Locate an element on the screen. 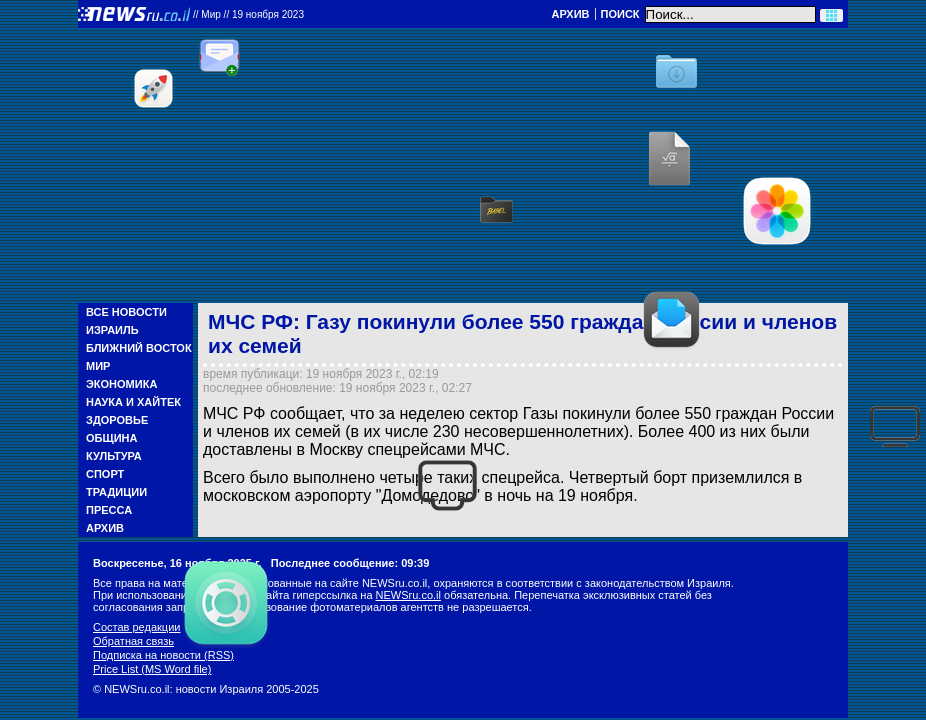 The image size is (926, 720). open the mail app is located at coordinates (671, 319).